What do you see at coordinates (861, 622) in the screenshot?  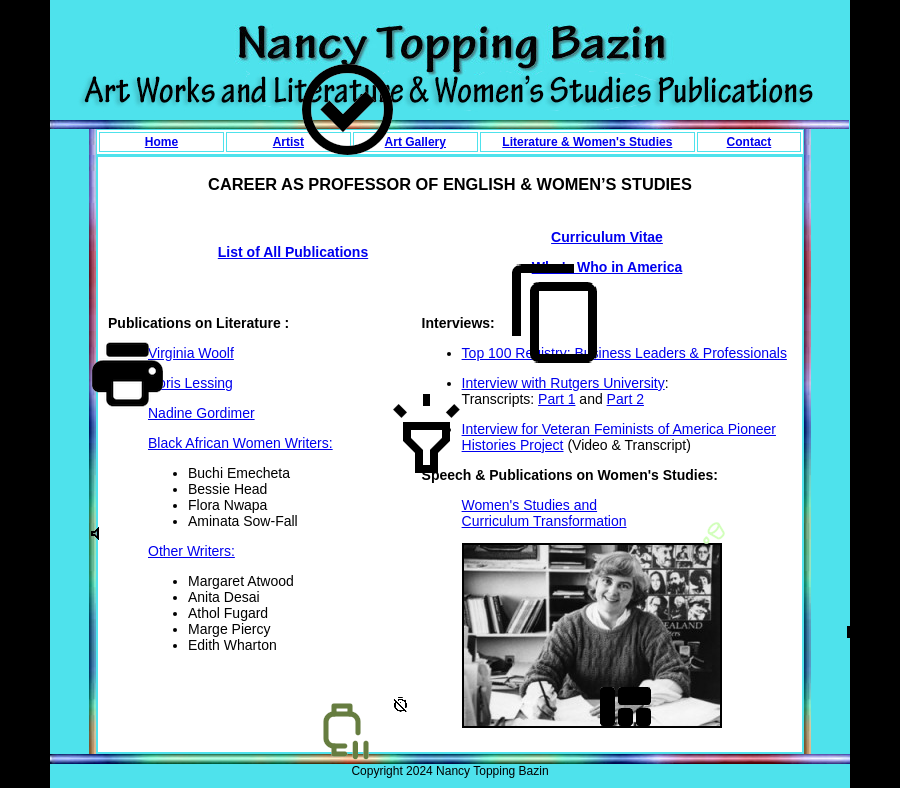 I see `indicates cellular network signal strength` at bounding box center [861, 622].